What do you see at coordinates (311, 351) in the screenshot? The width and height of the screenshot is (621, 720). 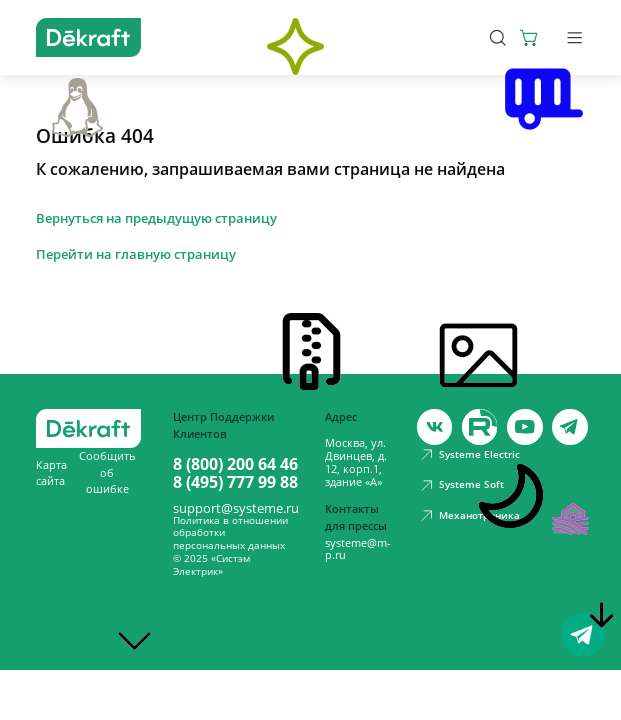 I see `view or open a compressed zip file` at bounding box center [311, 351].